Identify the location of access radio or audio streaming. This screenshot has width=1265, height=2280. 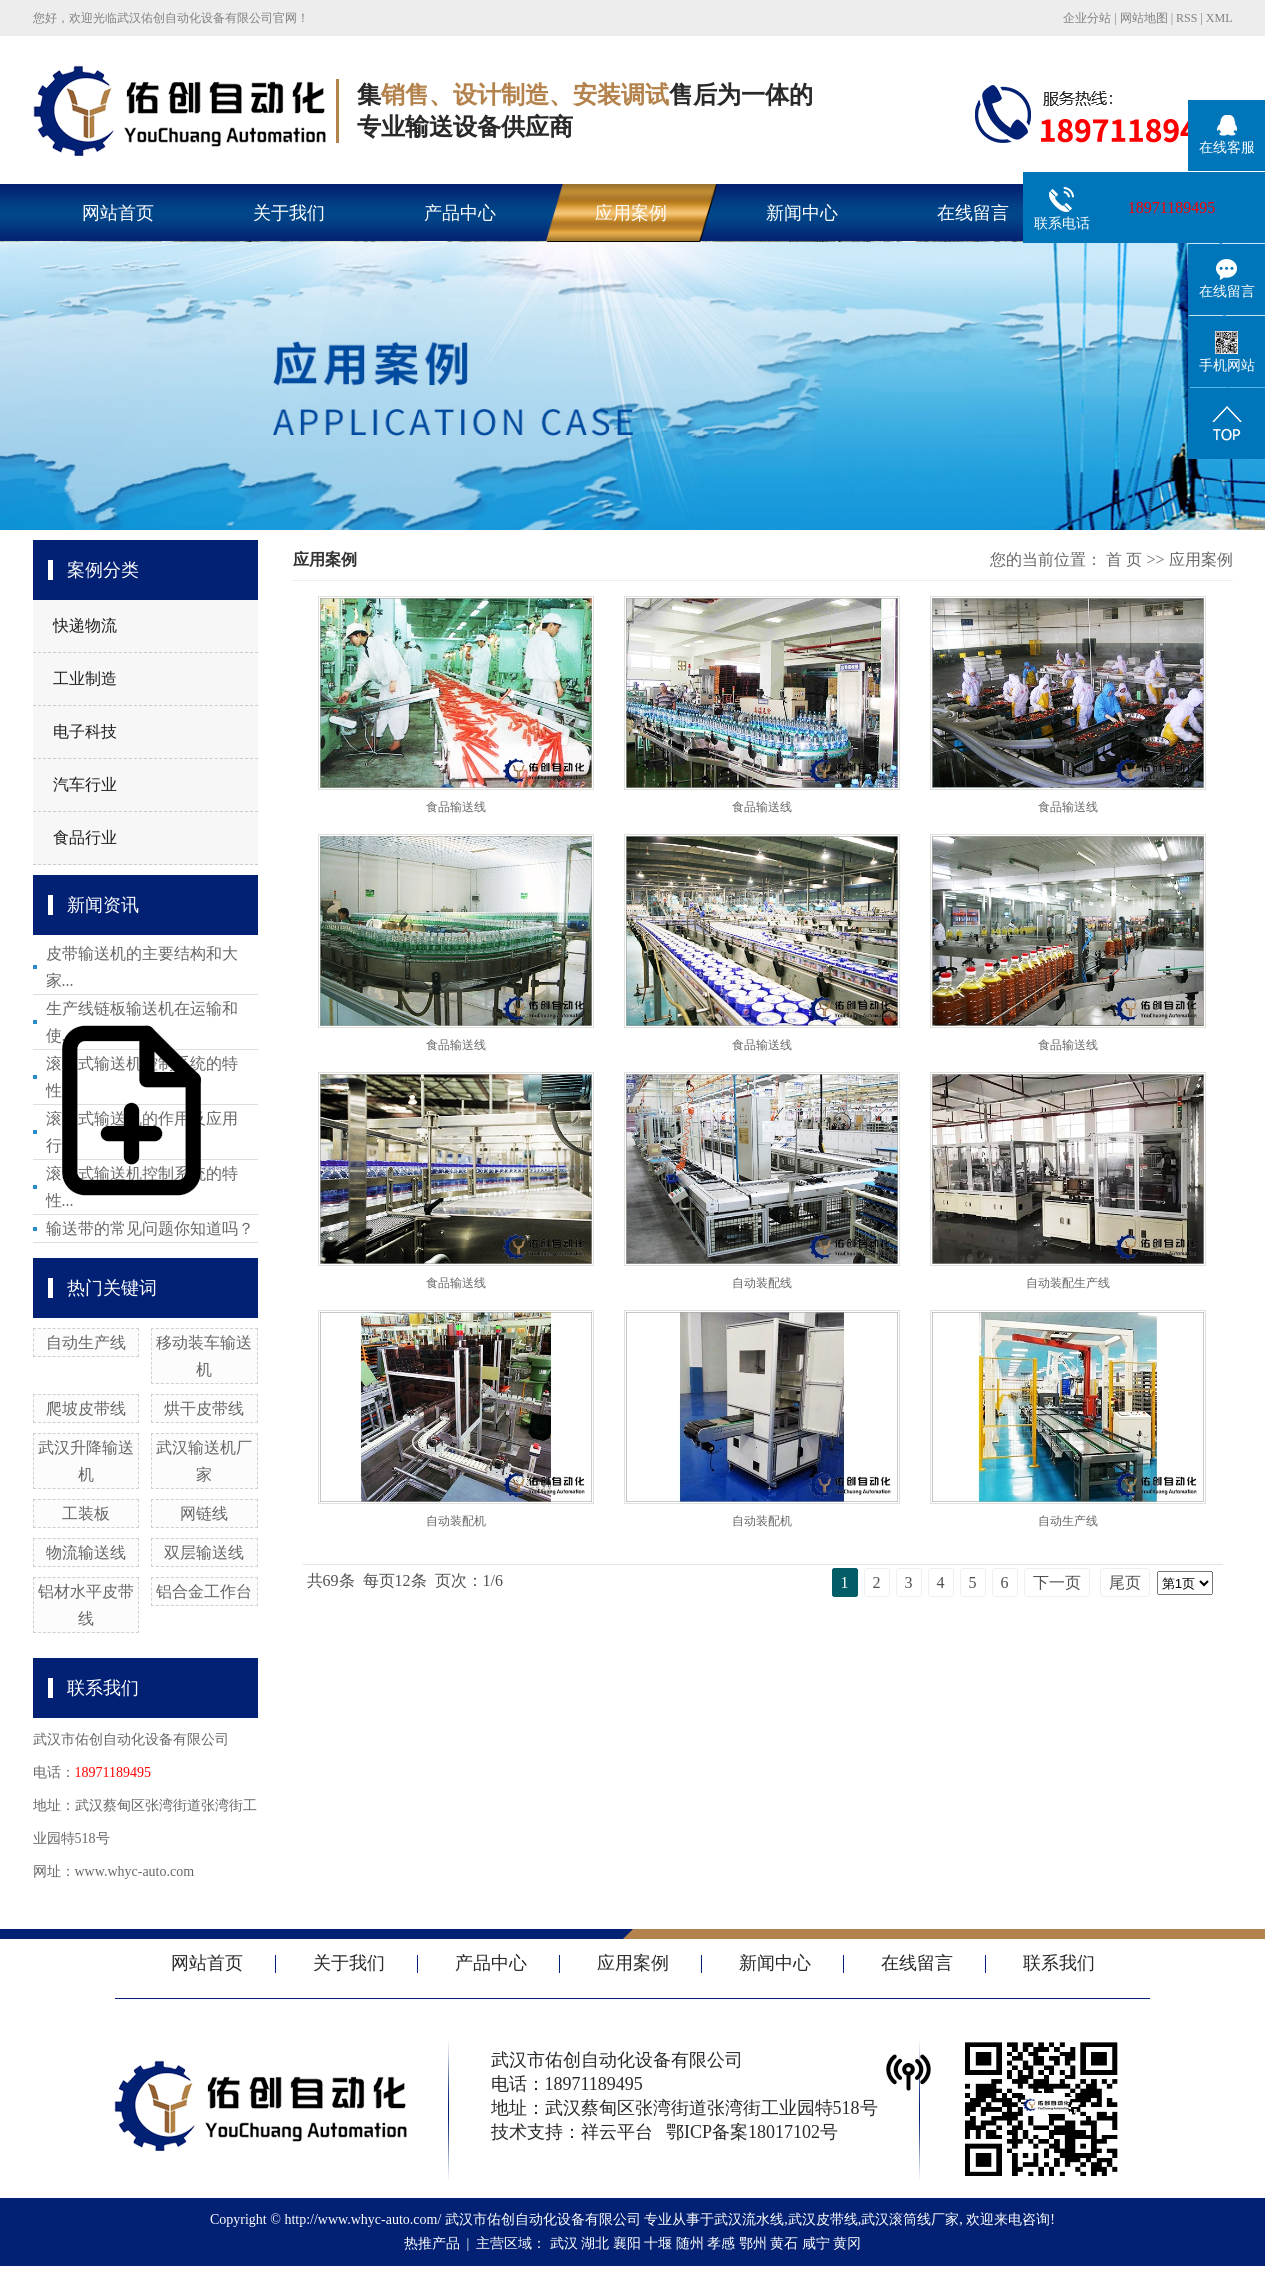
(908, 2071).